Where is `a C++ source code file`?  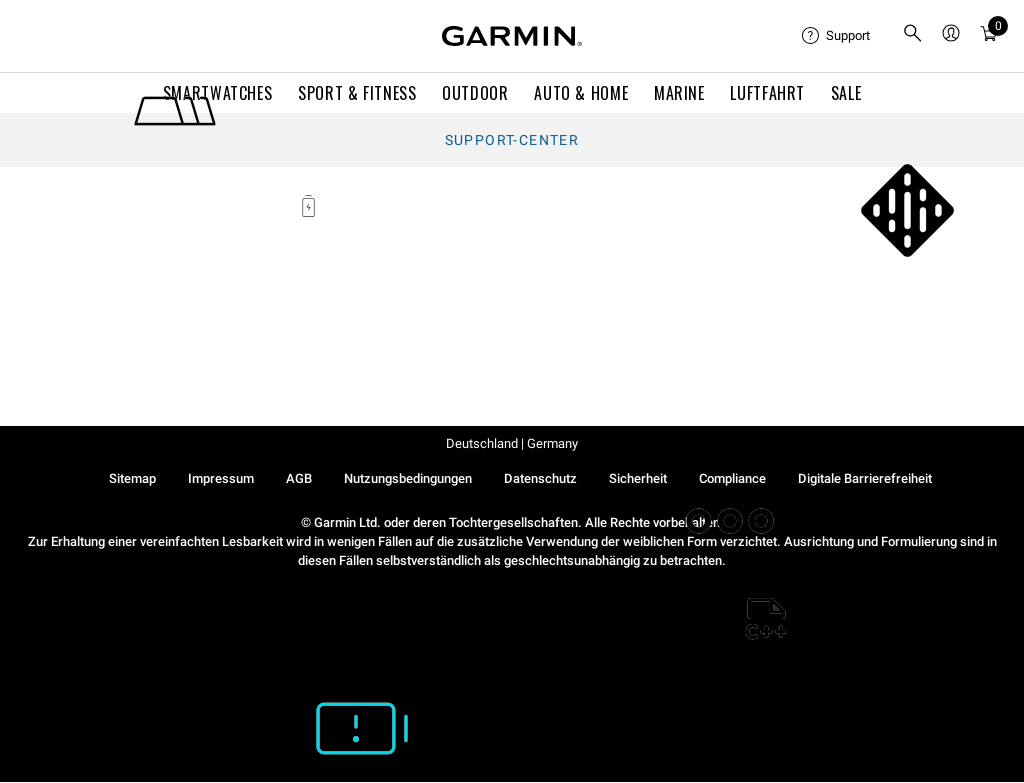
a C++ source code file is located at coordinates (766, 620).